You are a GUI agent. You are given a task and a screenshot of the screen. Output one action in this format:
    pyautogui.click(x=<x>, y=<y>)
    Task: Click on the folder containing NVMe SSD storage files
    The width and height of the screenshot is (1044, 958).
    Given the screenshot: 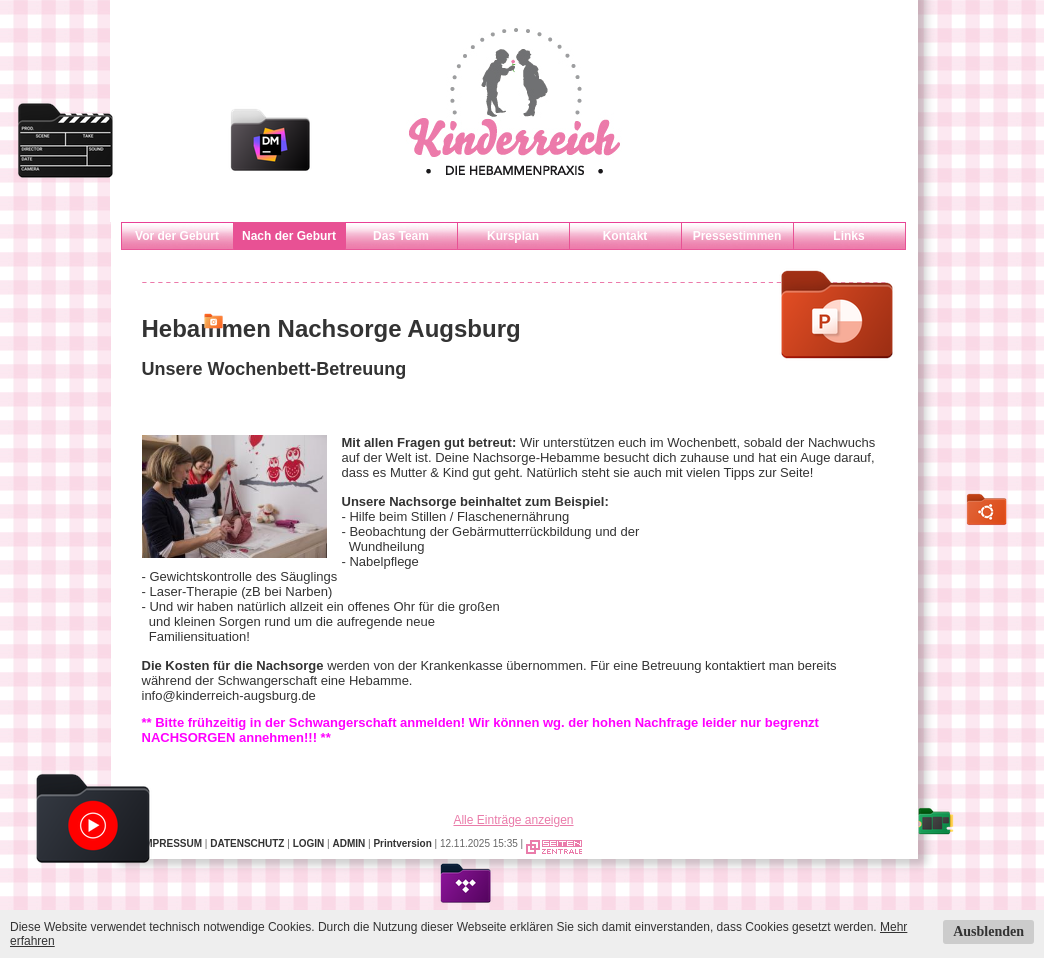 What is the action you would take?
    pyautogui.click(x=935, y=822)
    